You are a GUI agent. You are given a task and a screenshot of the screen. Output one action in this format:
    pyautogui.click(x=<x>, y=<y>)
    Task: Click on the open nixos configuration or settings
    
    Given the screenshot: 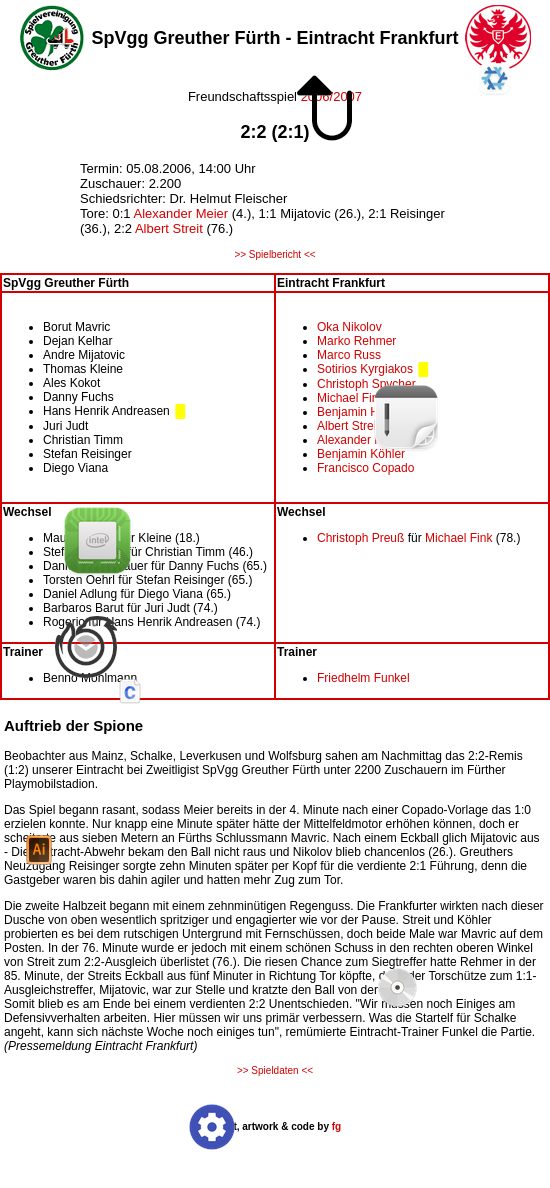 What is the action you would take?
    pyautogui.click(x=494, y=78)
    